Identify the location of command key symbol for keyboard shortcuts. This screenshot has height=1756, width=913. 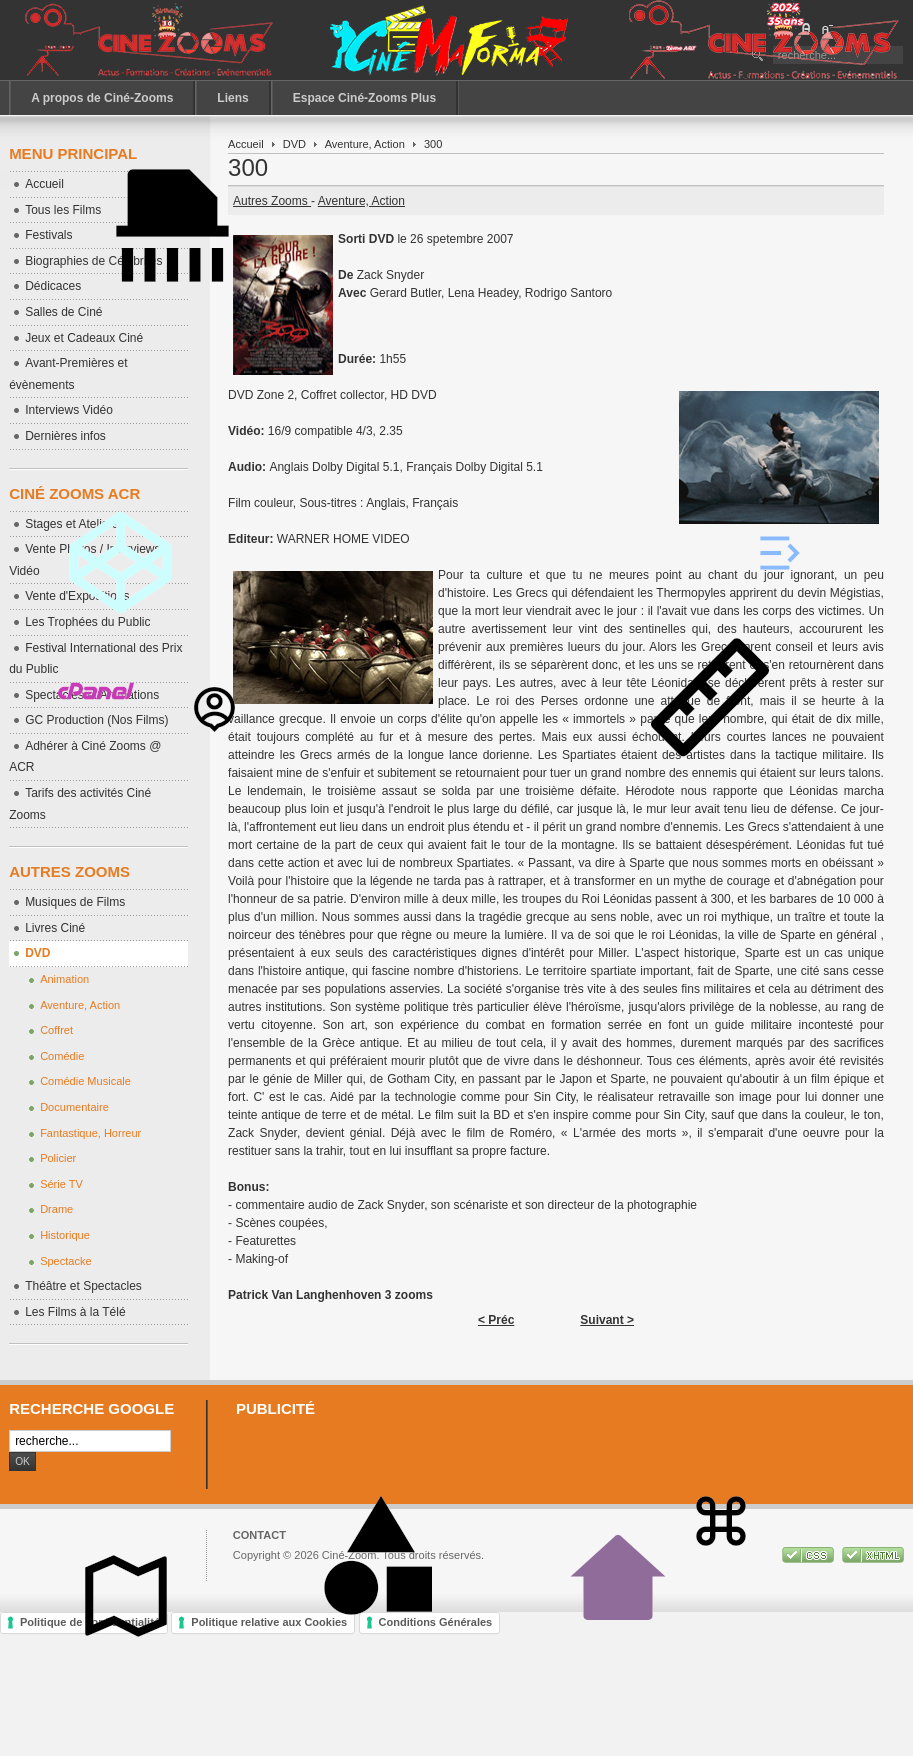
(721, 1521).